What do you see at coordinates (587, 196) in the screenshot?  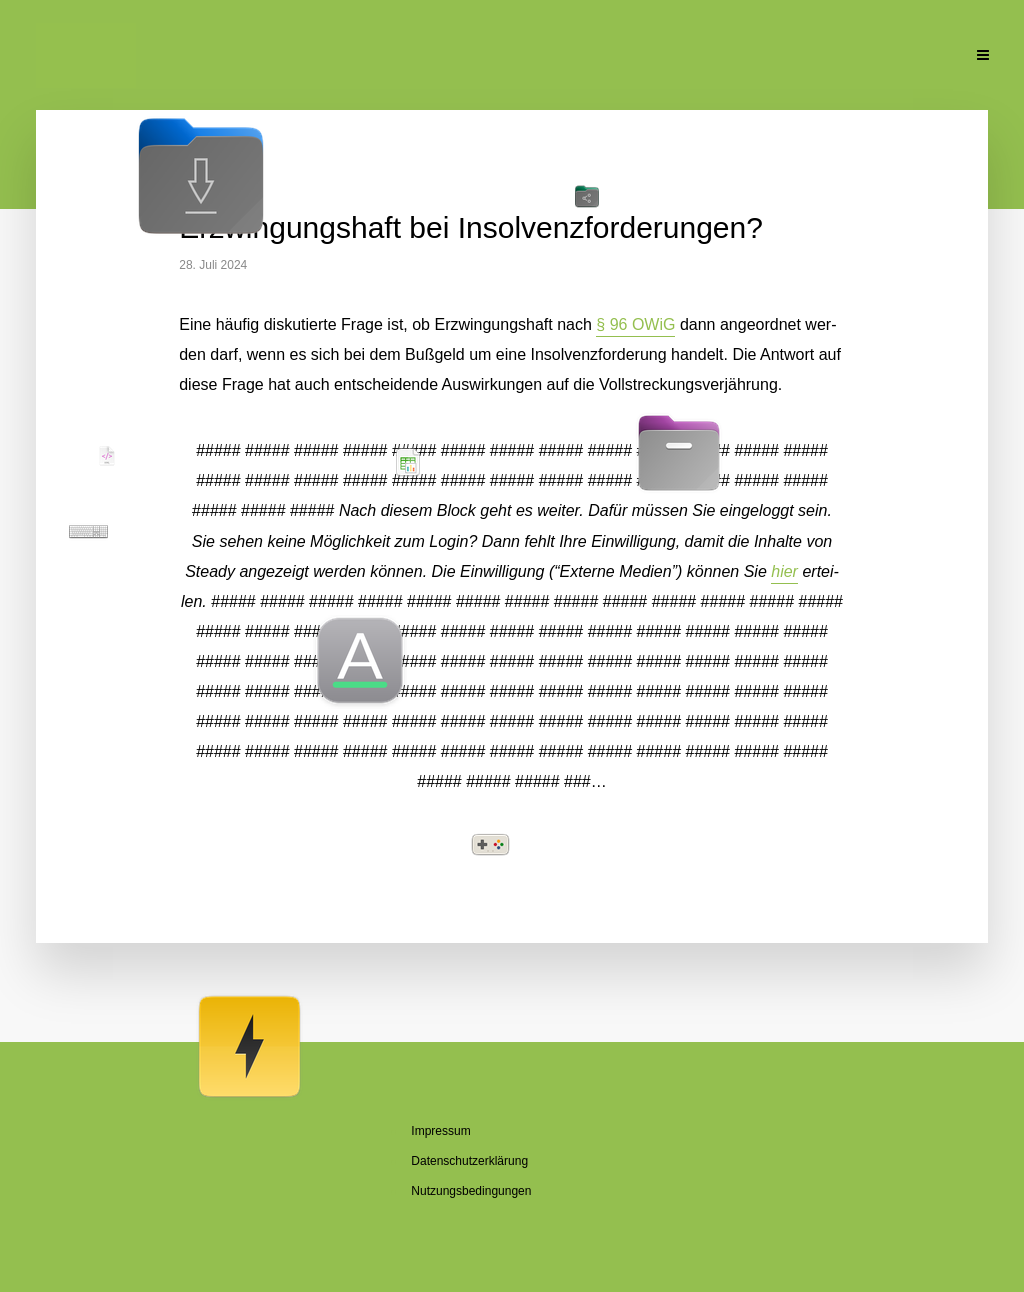 I see `access your public shared folder` at bounding box center [587, 196].